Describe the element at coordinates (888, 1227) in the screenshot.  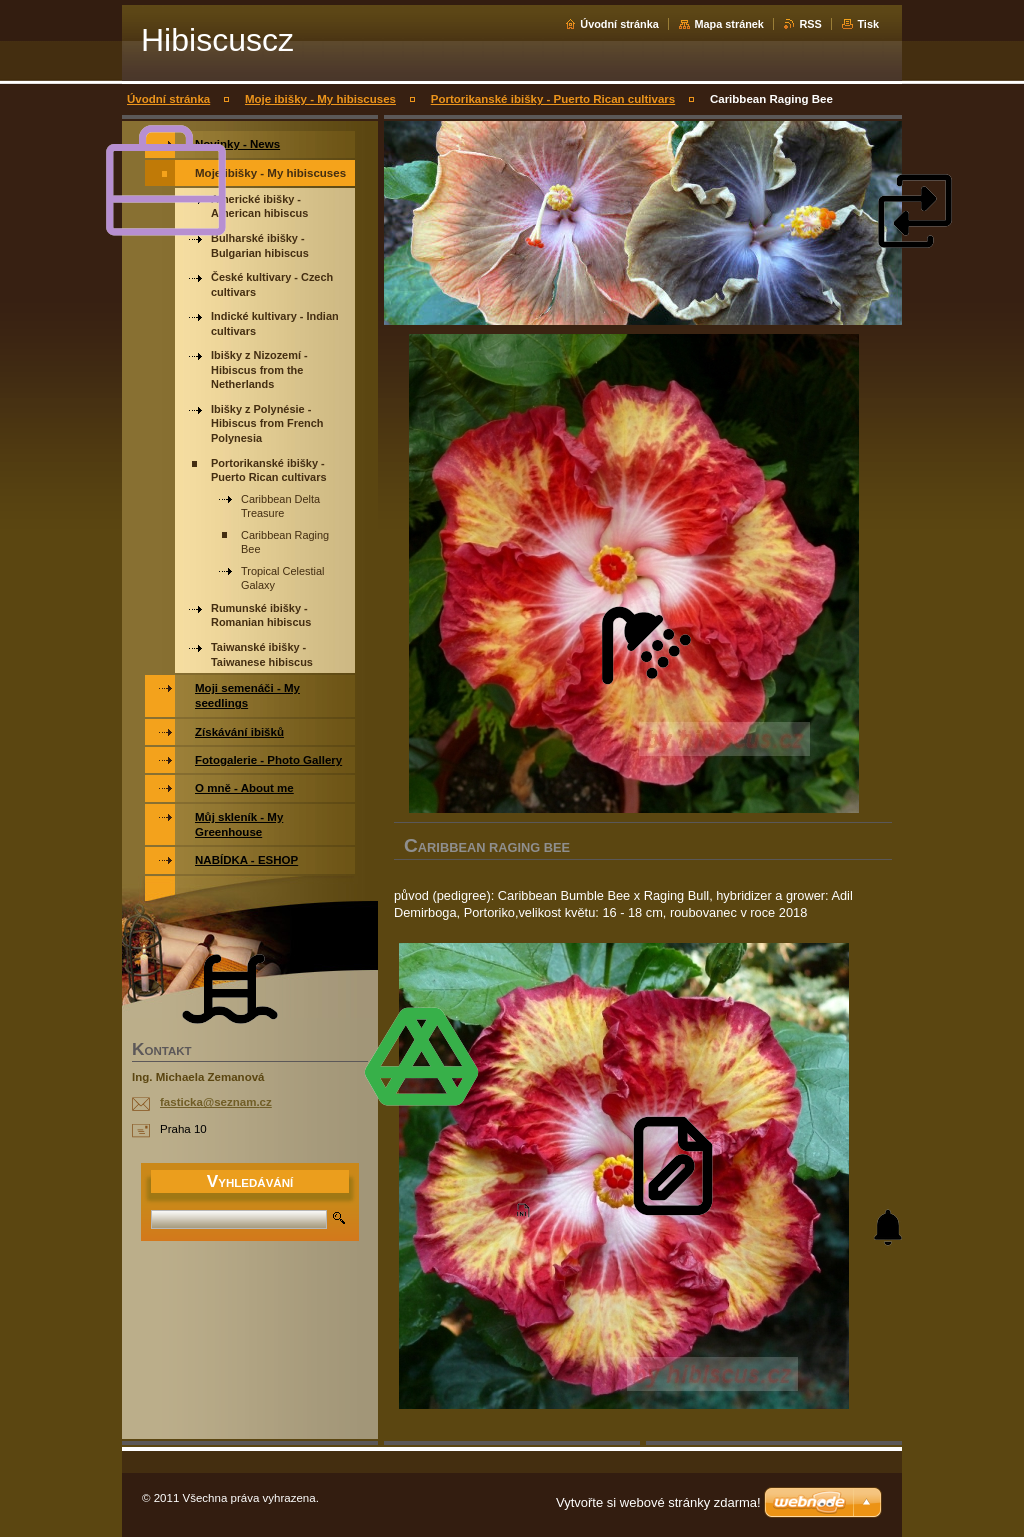
I see `view your notifications` at that location.